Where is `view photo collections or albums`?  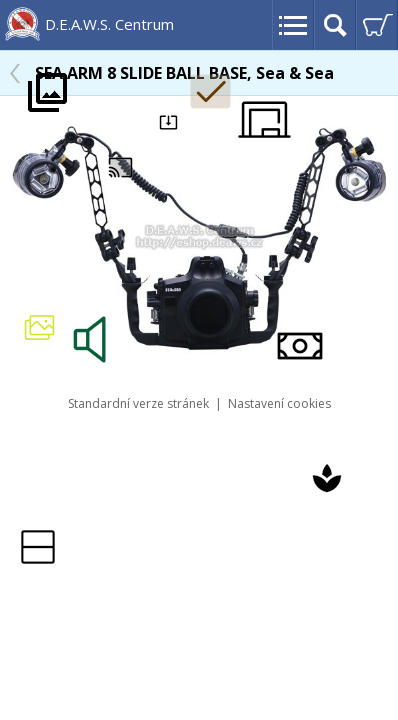
view photo collections or albums is located at coordinates (47, 92).